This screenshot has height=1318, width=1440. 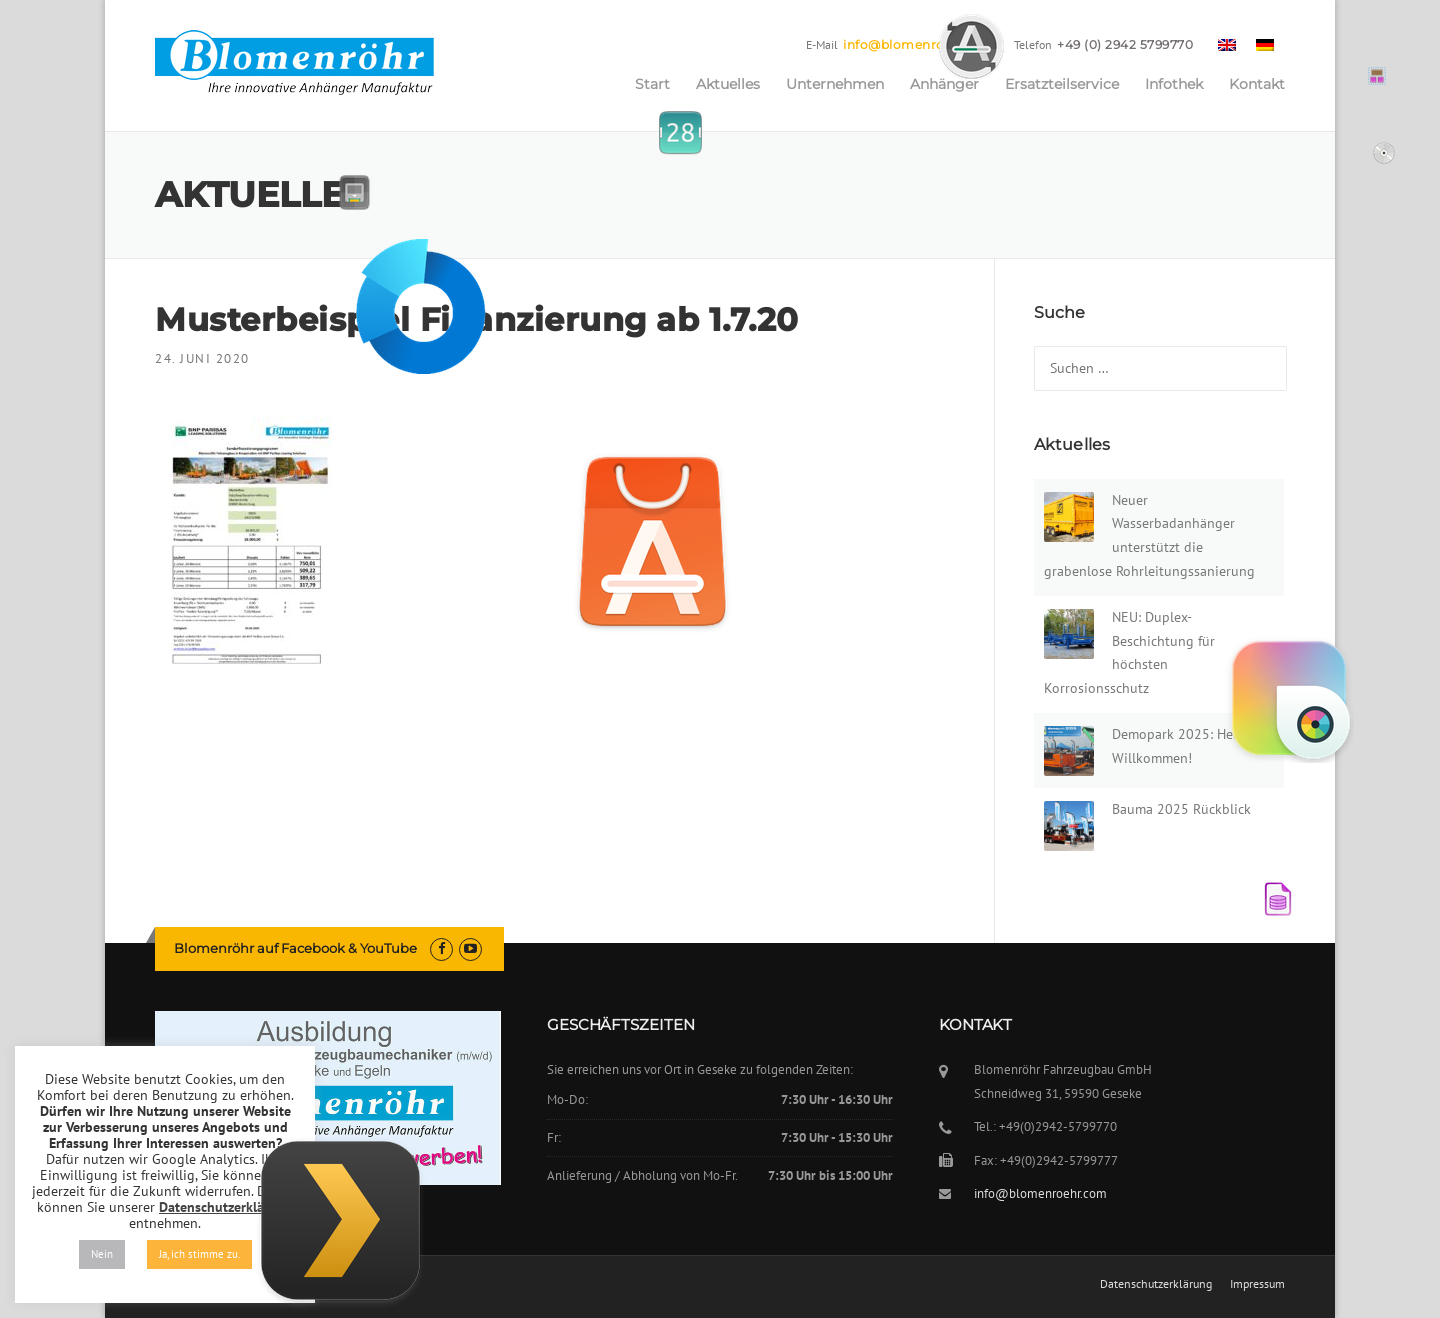 I want to click on open the calendar app, so click(x=680, y=132).